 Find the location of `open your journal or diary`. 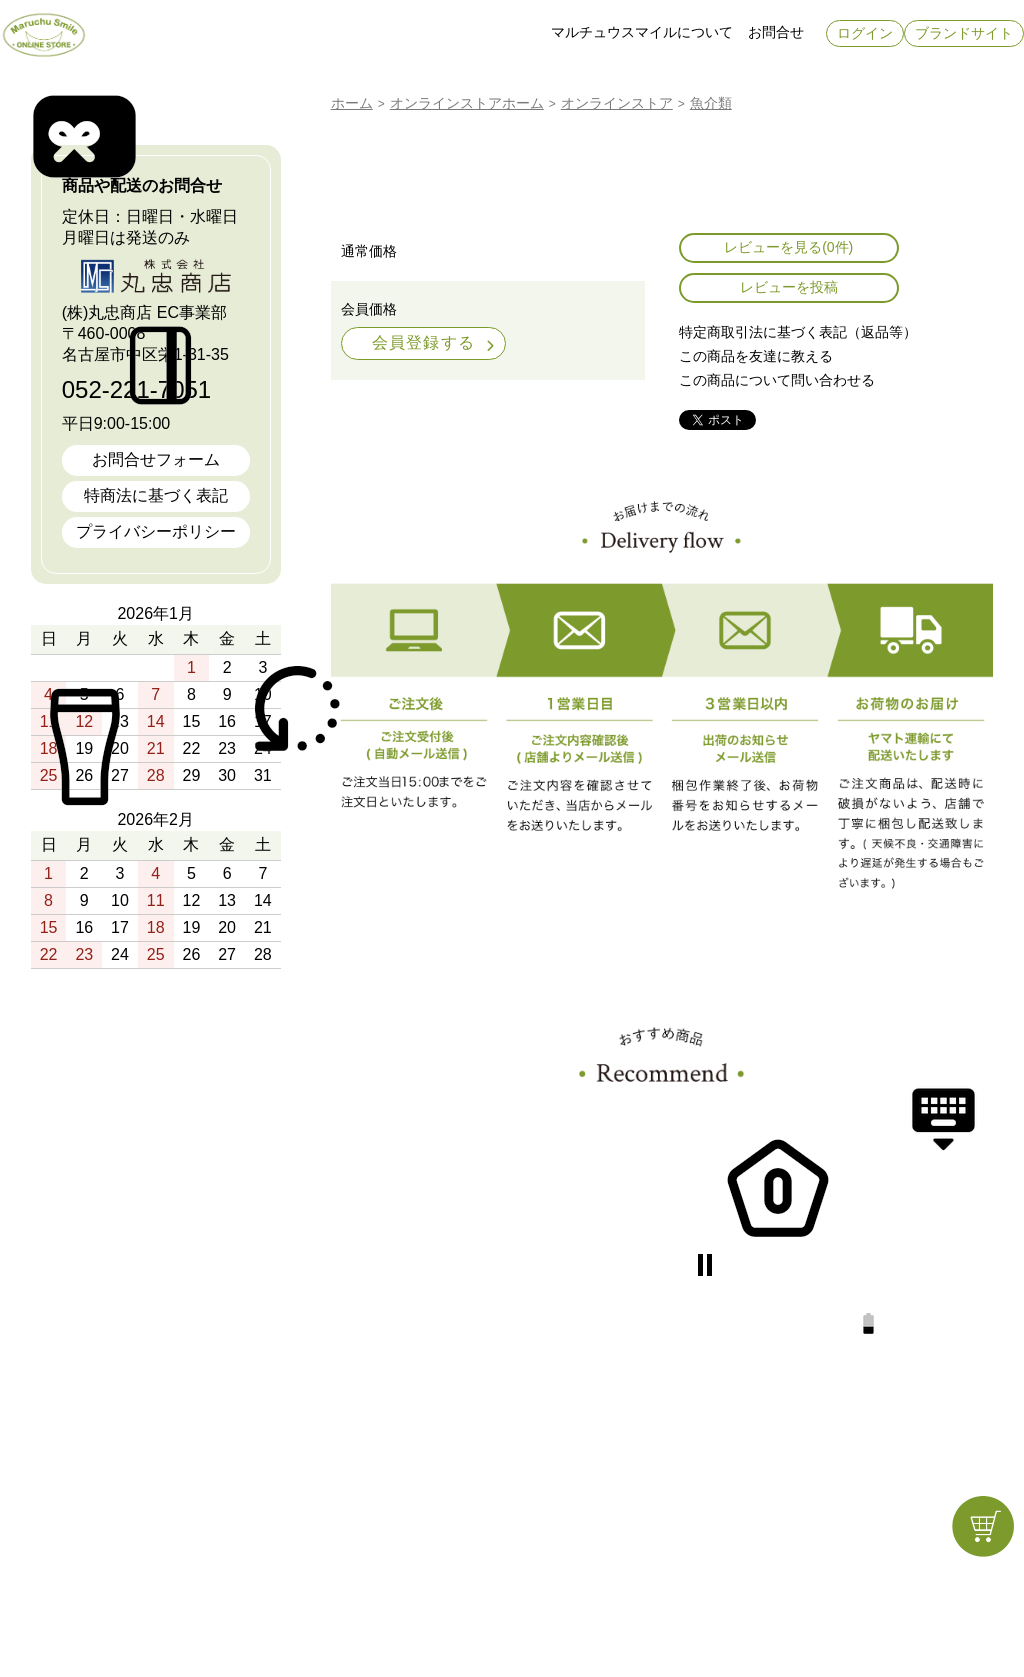

open your journal or diary is located at coordinates (160, 365).